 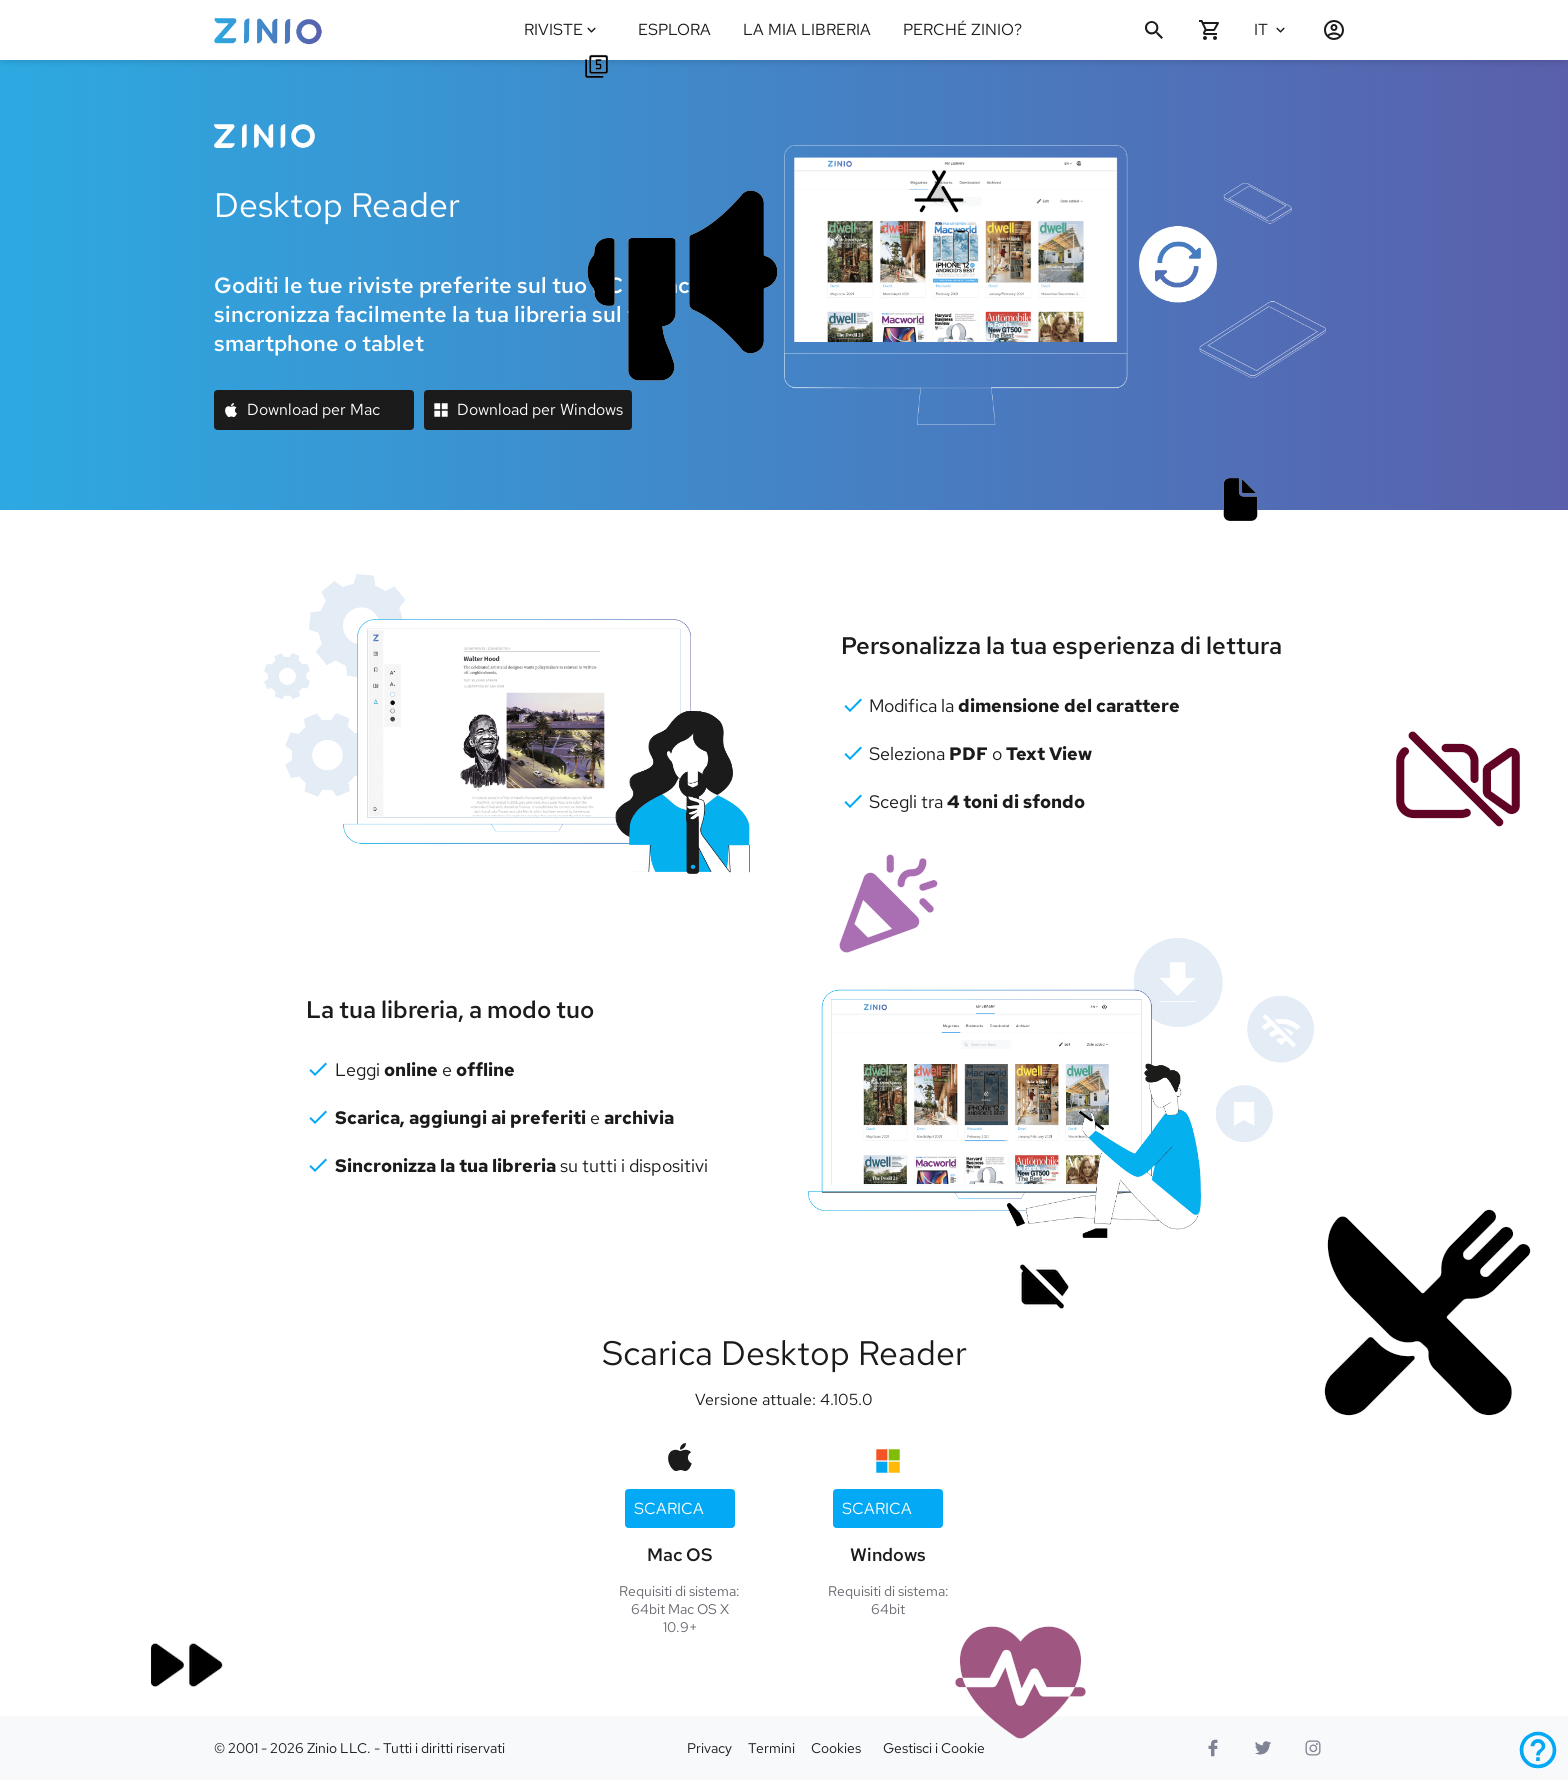 What do you see at coordinates (596, 66) in the screenshot?
I see `indicates 5 items or layers selected` at bounding box center [596, 66].